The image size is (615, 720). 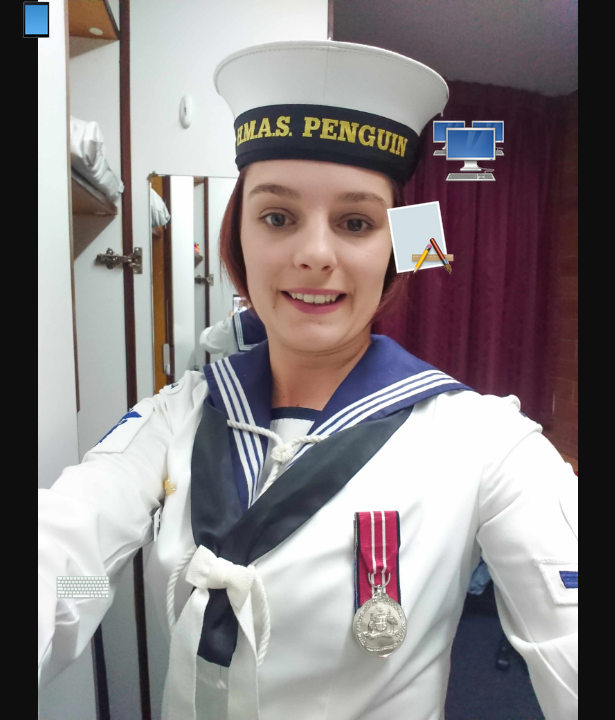 I want to click on iPad Air device in connected devices list, so click(x=36, y=19).